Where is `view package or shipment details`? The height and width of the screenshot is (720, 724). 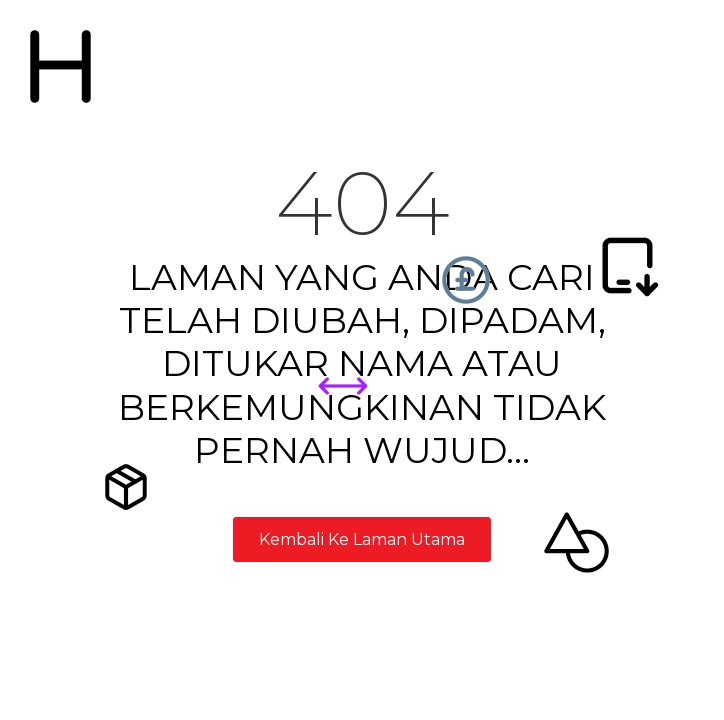
view package or shipment details is located at coordinates (126, 487).